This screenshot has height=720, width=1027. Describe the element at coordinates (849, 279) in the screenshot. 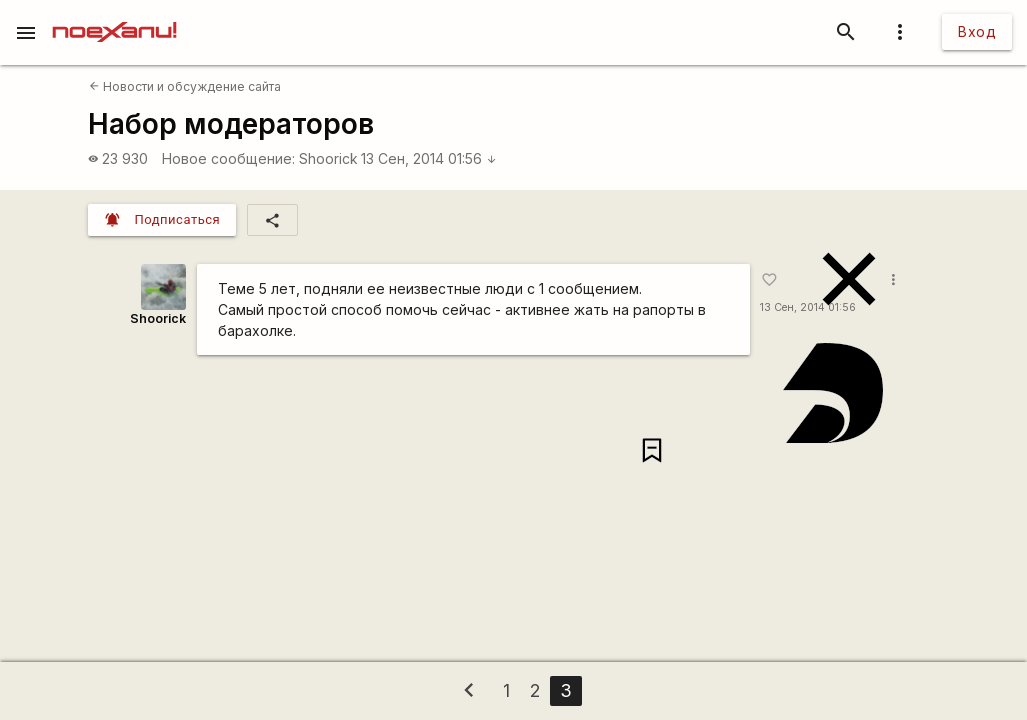

I see `close the current window or dialog` at that location.